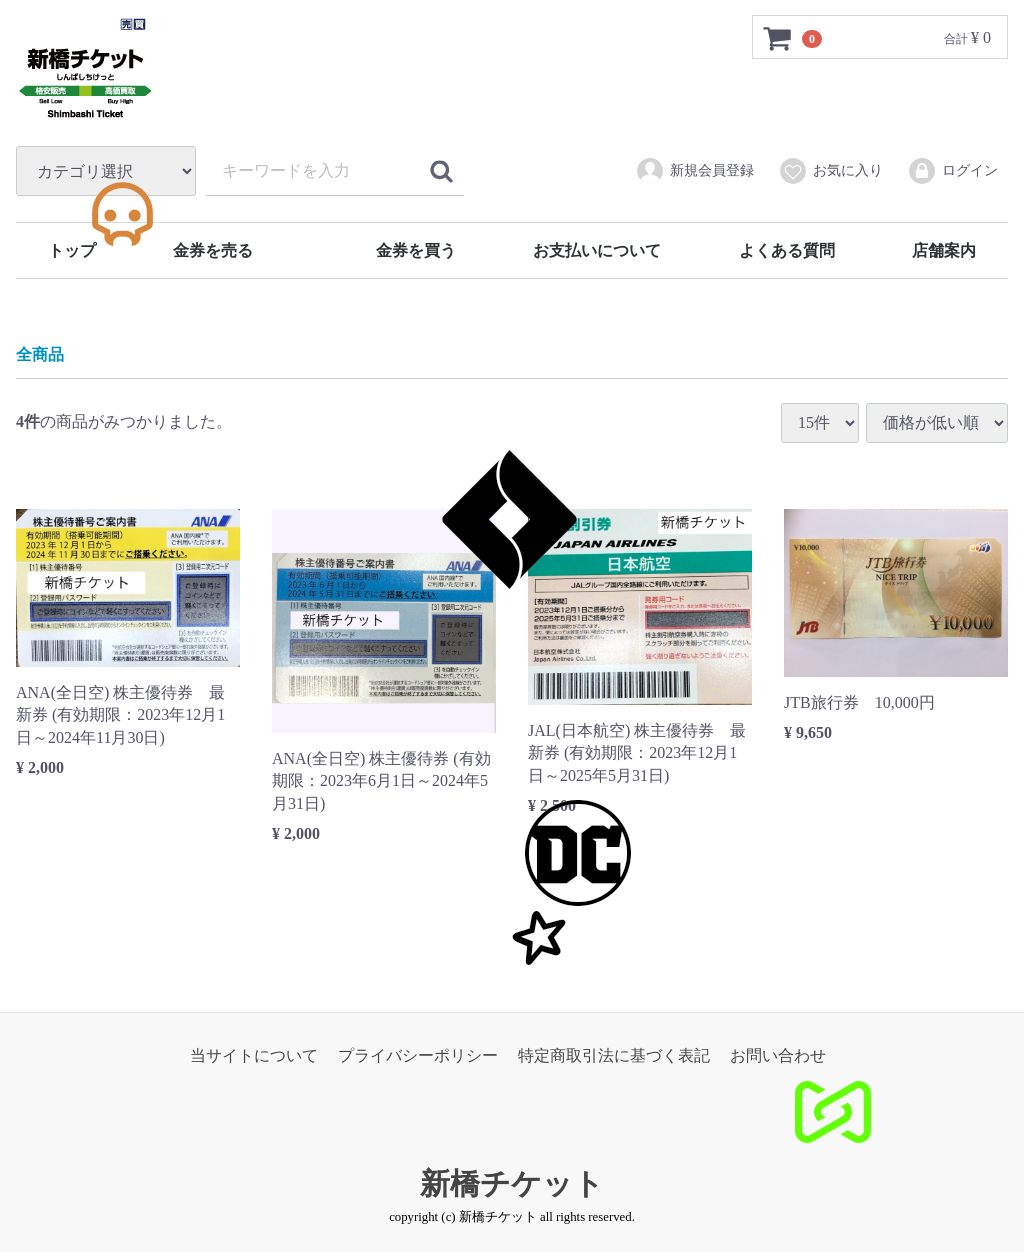  I want to click on perforce version control logo, so click(833, 1112).